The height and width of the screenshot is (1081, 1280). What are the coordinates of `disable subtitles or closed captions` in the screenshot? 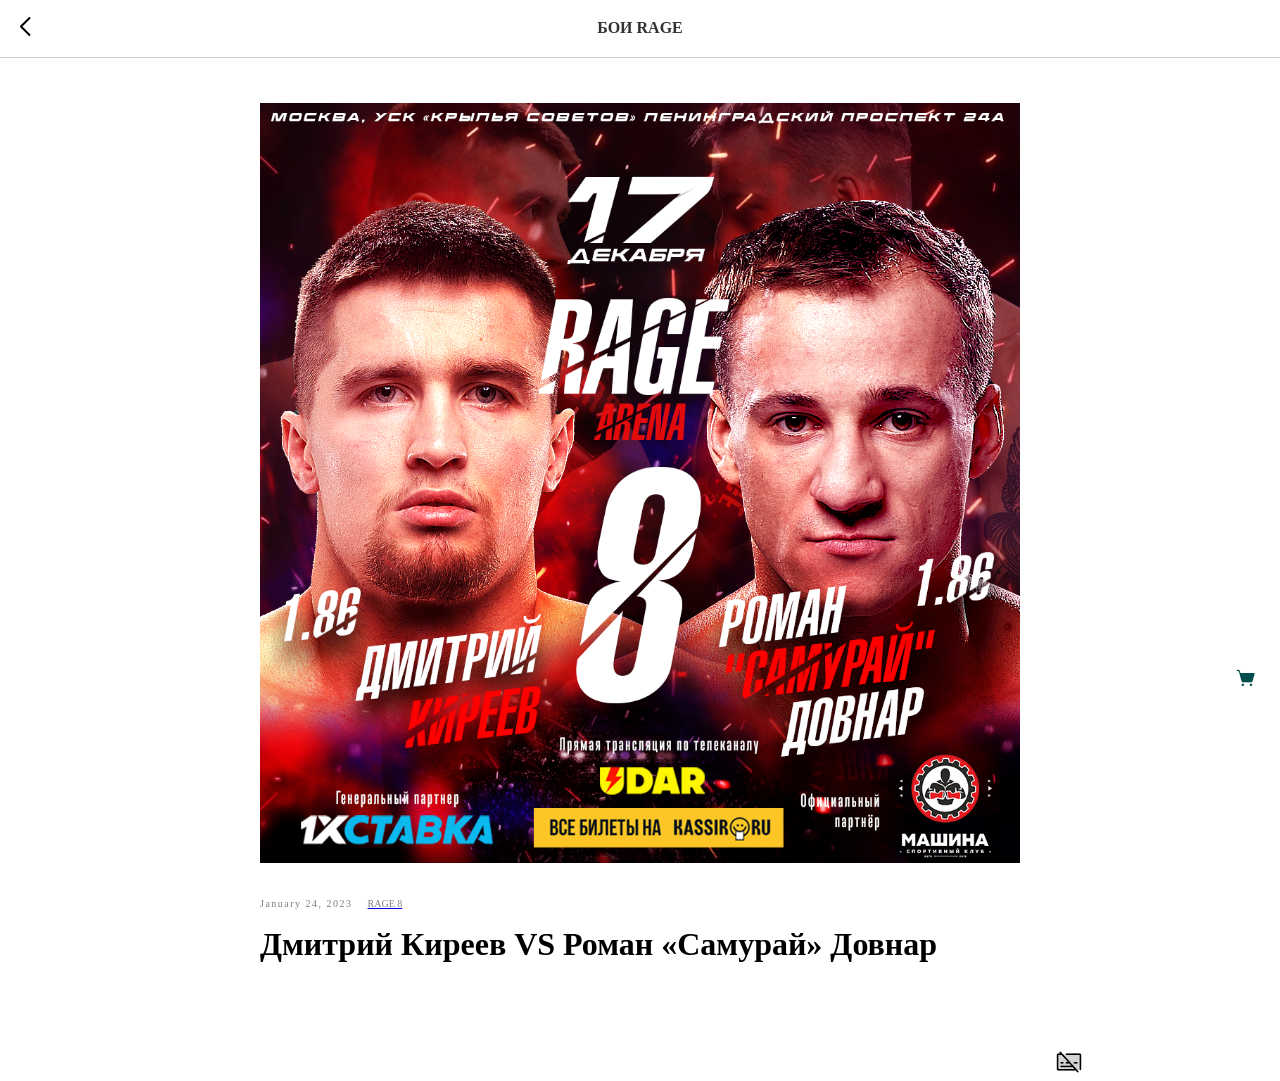 It's located at (1069, 1062).